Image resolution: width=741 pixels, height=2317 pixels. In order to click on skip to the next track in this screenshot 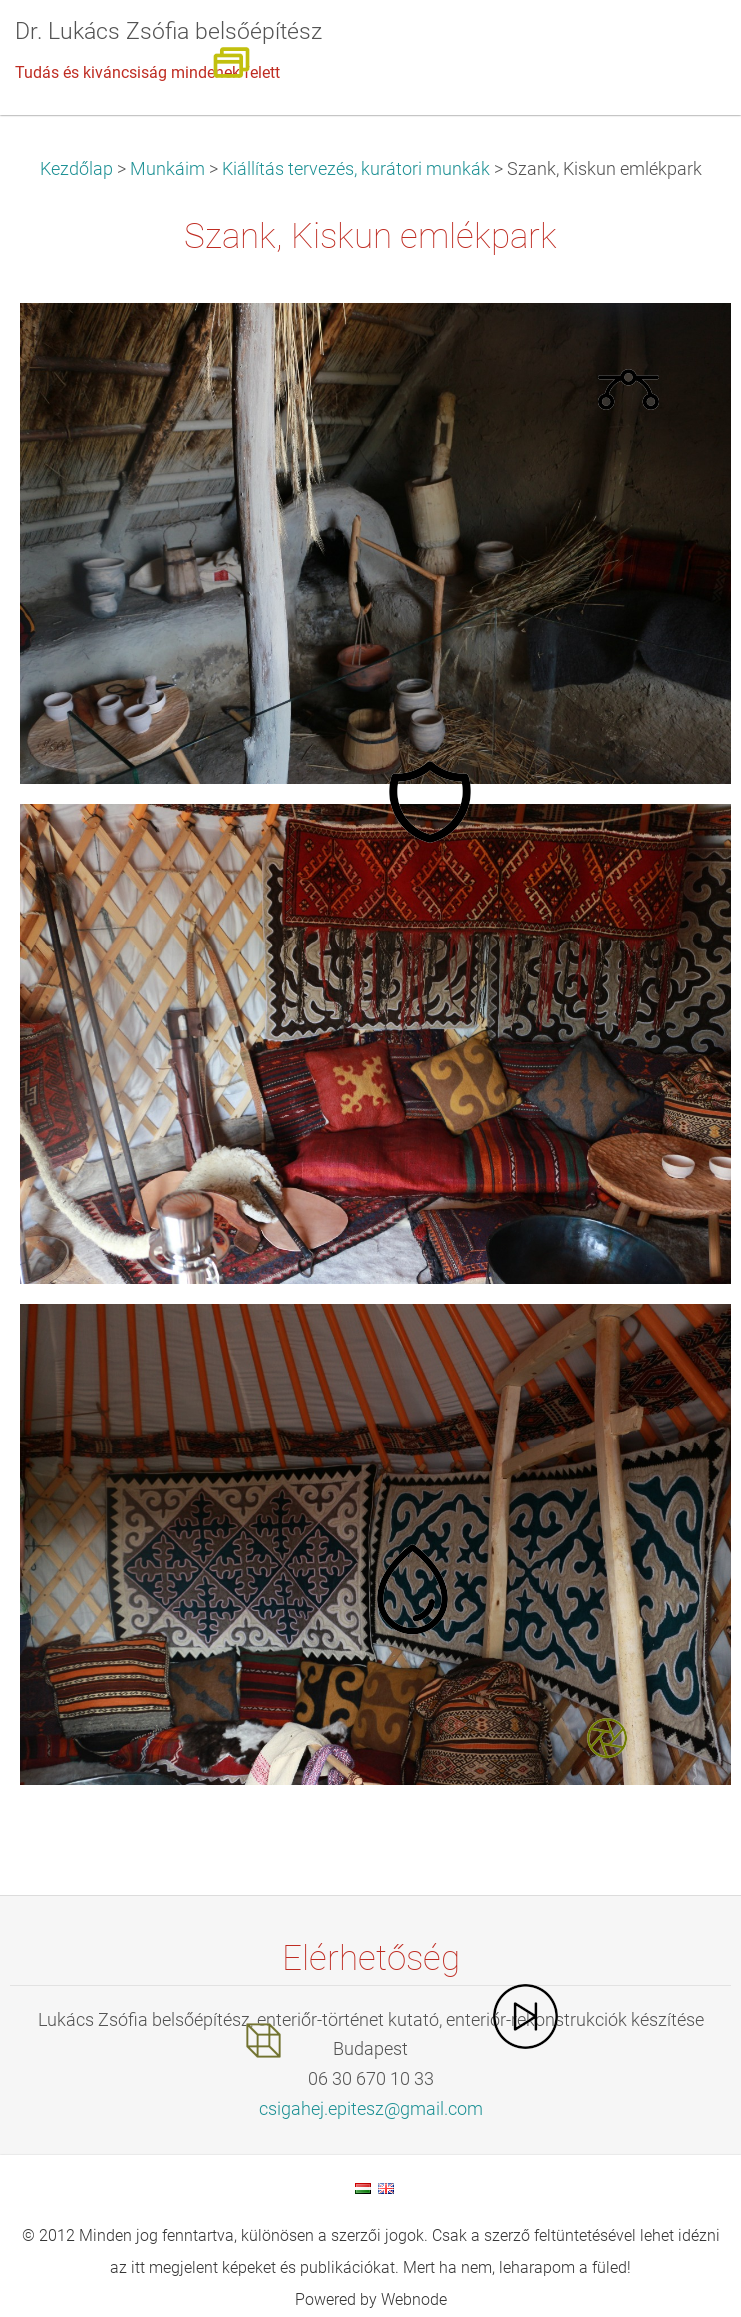, I will do `click(525, 2016)`.